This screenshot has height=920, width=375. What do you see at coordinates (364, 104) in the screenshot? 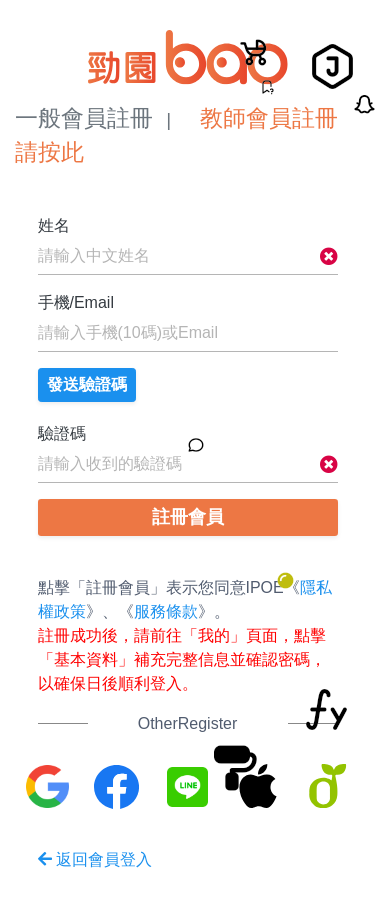
I see `open Snapchat app` at bounding box center [364, 104].